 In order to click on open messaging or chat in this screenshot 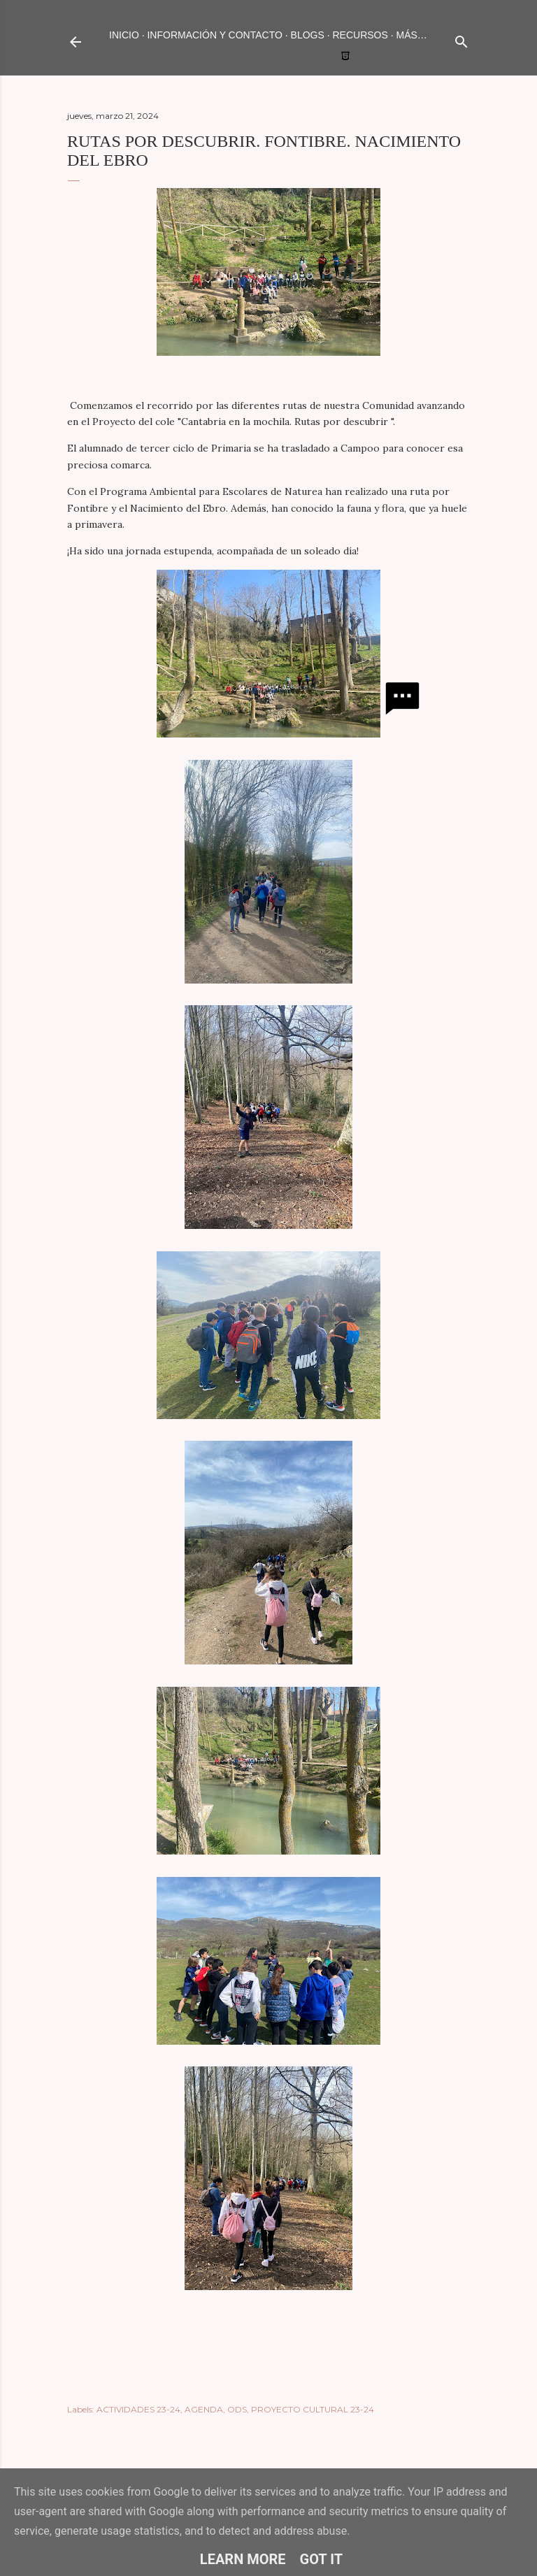, I will do `click(402, 697)`.